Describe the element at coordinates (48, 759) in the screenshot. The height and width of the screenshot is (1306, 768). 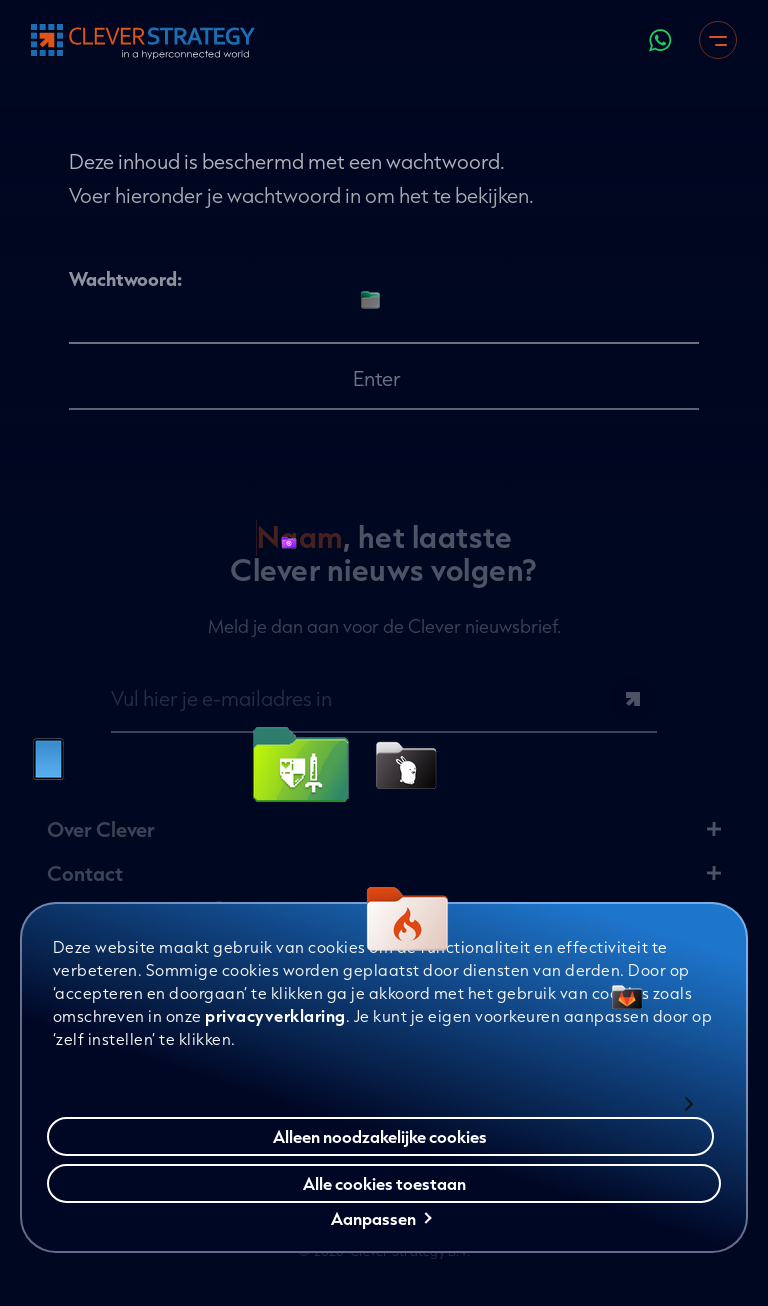
I see `iPad Air device icon` at that location.